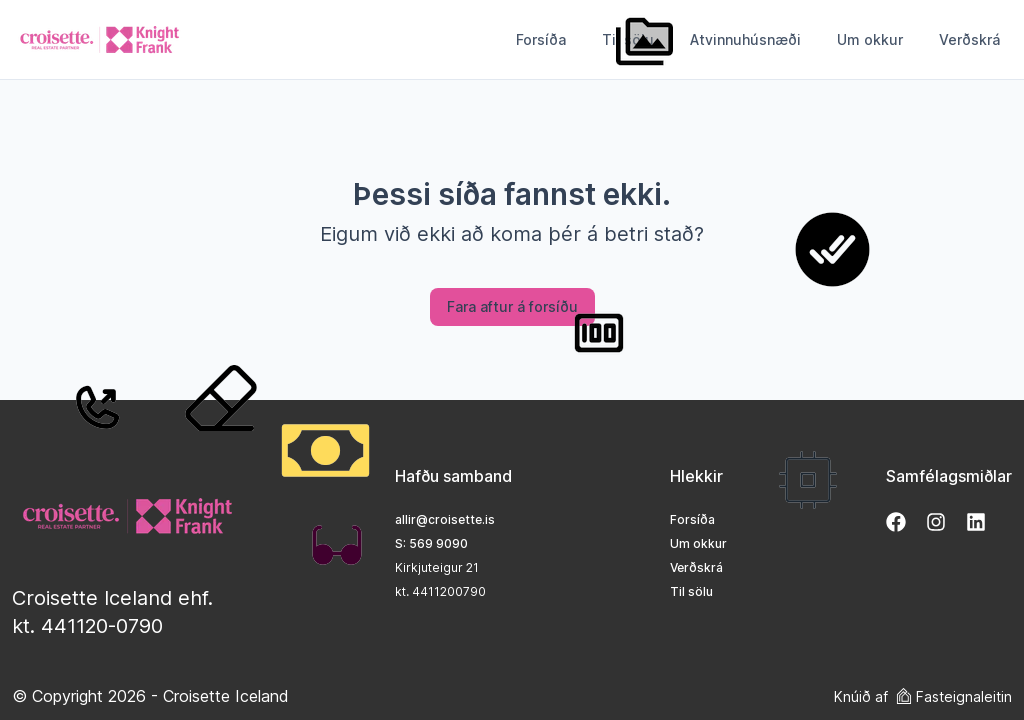  What do you see at coordinates (808, 480) in the screenshot?
I see `view CPU or processor information` at bounding box center [808, 480].